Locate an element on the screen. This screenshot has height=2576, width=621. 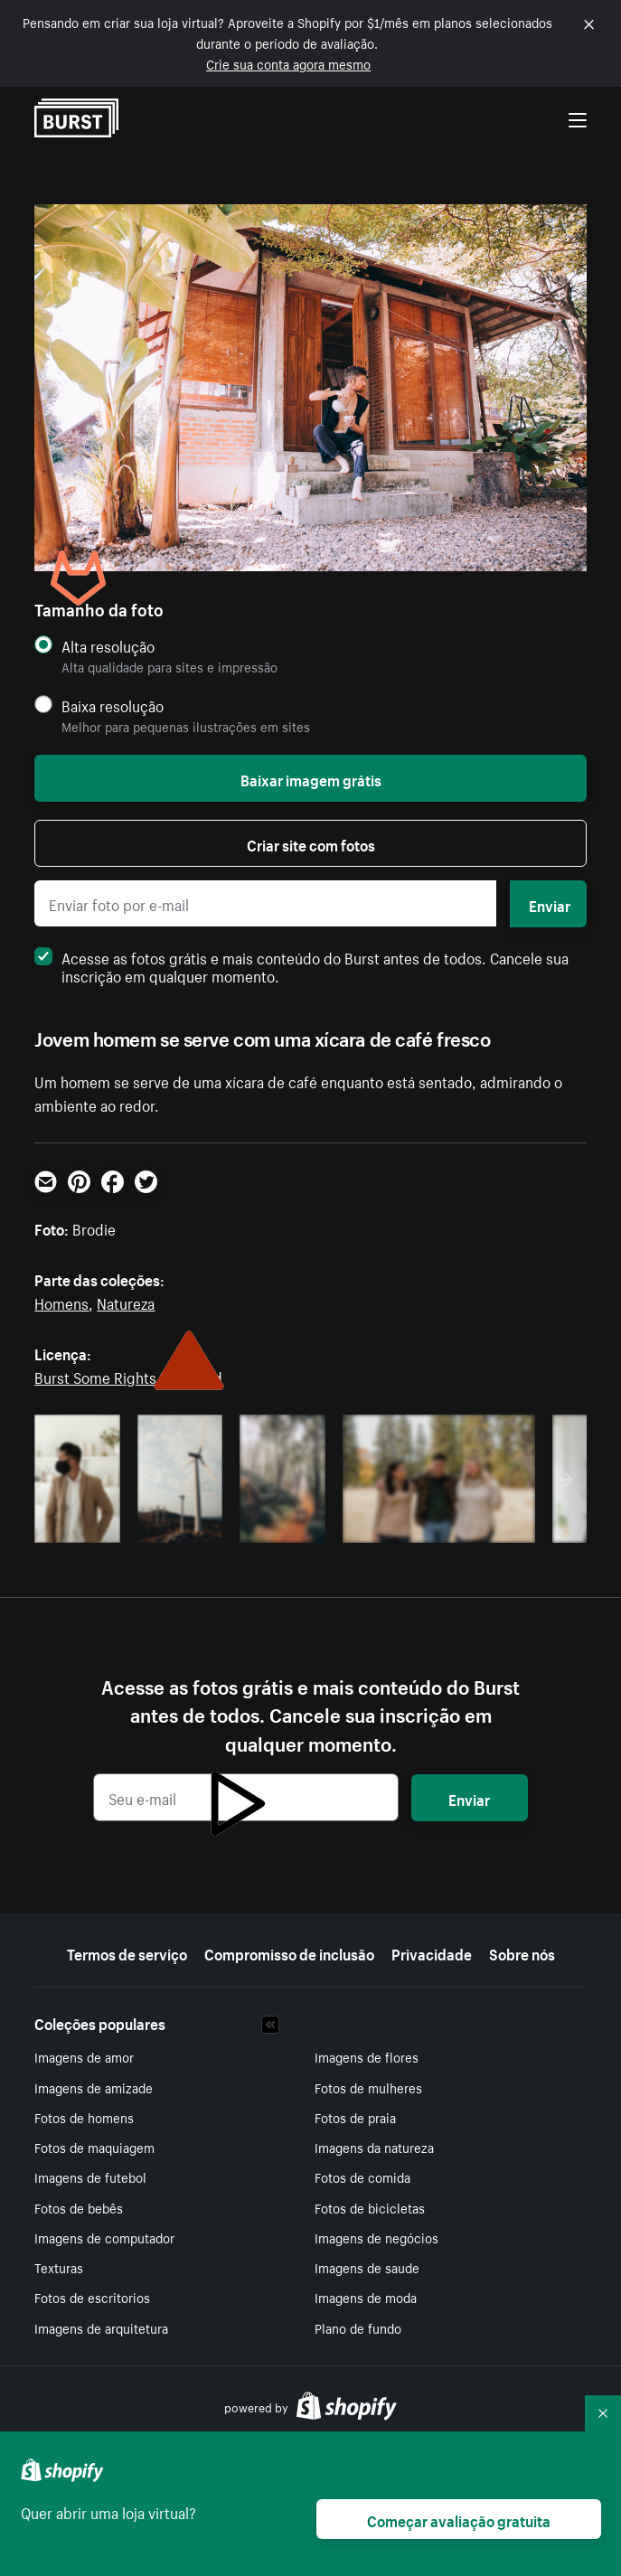
play media or start playback is located at coordinates (232, 1803).